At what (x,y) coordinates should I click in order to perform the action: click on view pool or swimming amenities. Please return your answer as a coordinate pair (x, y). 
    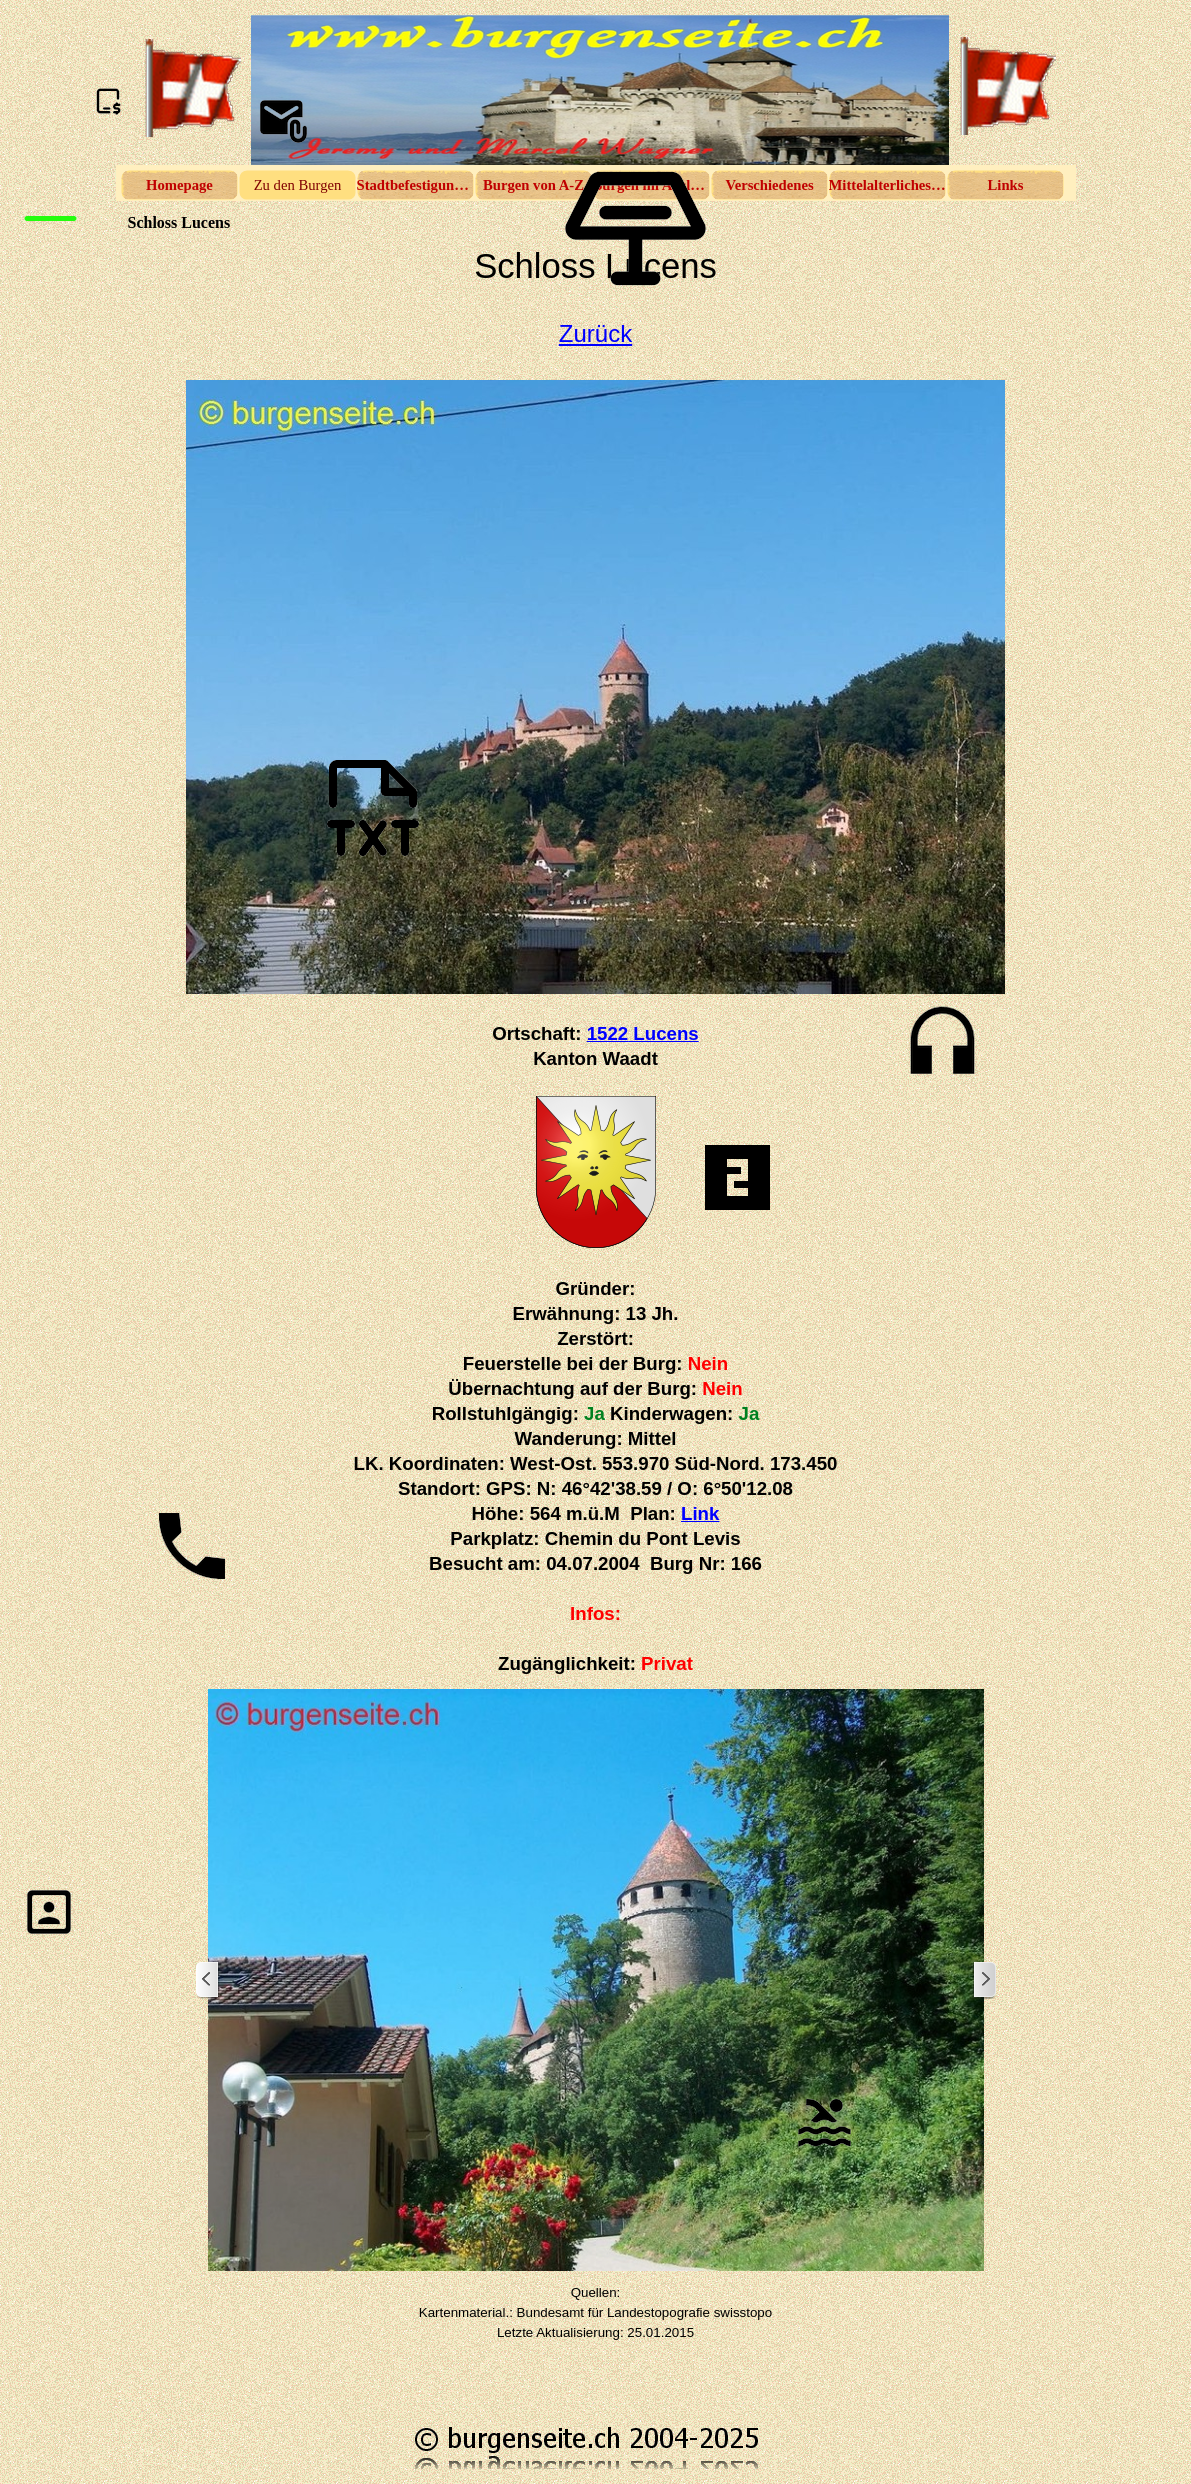
    Looking at the image, I should click on (824, 2122).